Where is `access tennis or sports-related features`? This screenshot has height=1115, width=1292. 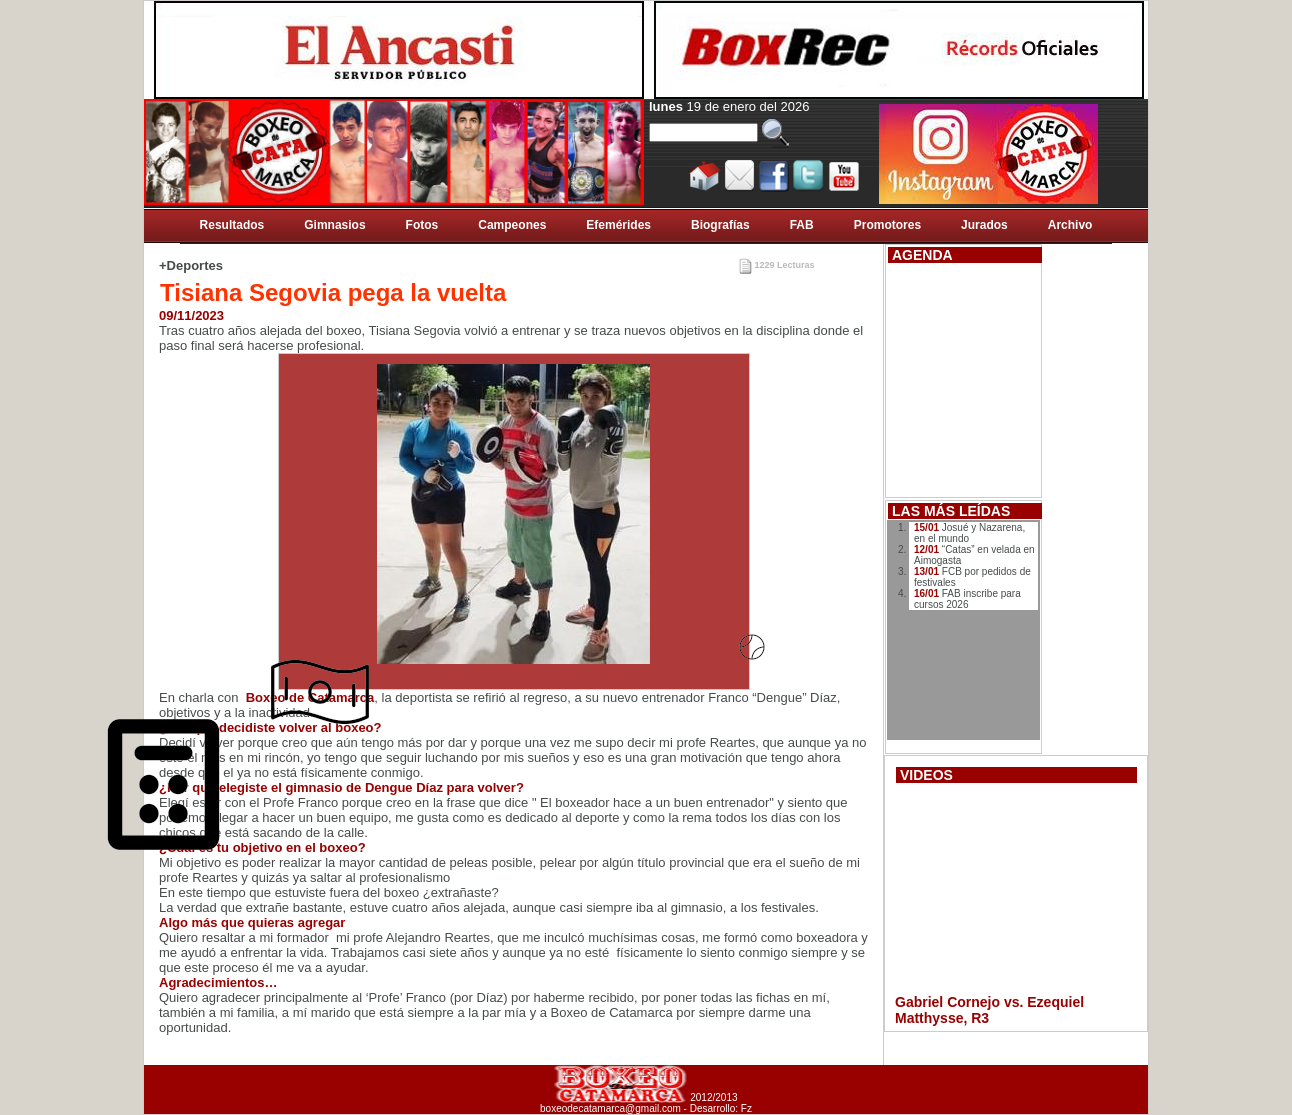 access tennis or sports-related features is located at coordinates (752, 647).